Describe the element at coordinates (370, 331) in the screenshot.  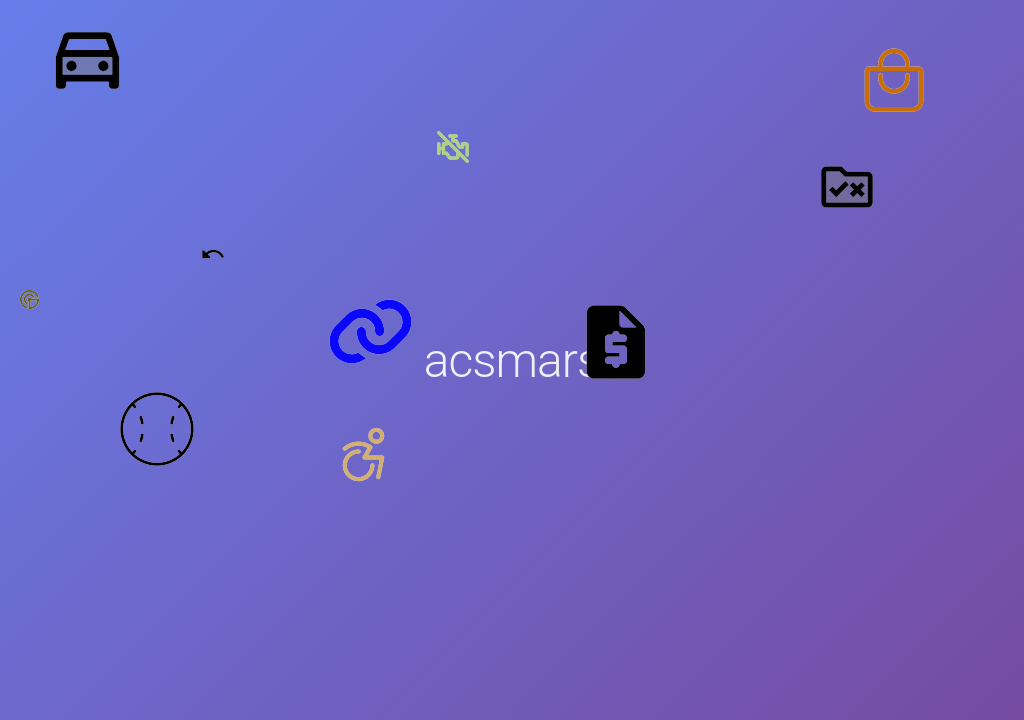
I see `copy or share a link` at that location.